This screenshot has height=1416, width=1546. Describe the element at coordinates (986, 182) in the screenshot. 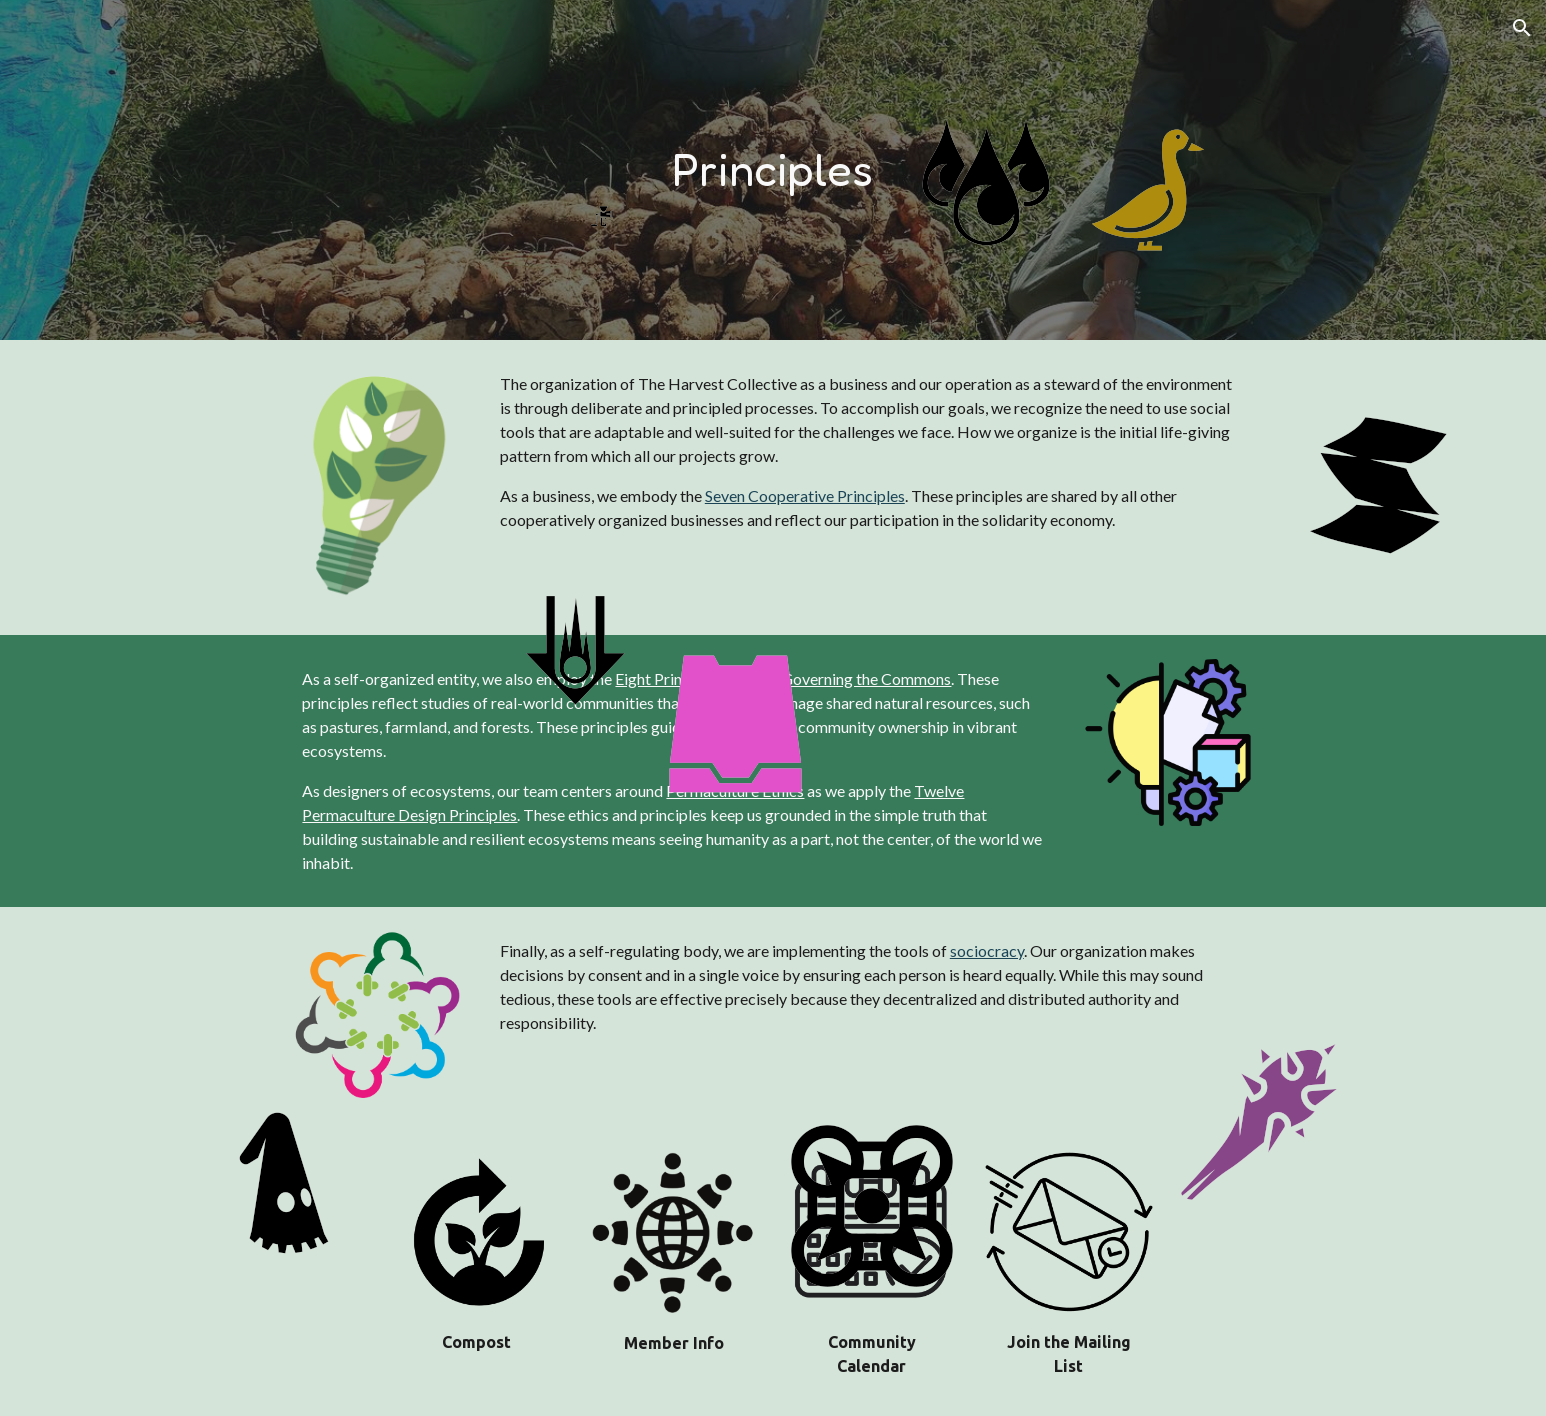

I see `indicates humidity or moisture level` at that location.